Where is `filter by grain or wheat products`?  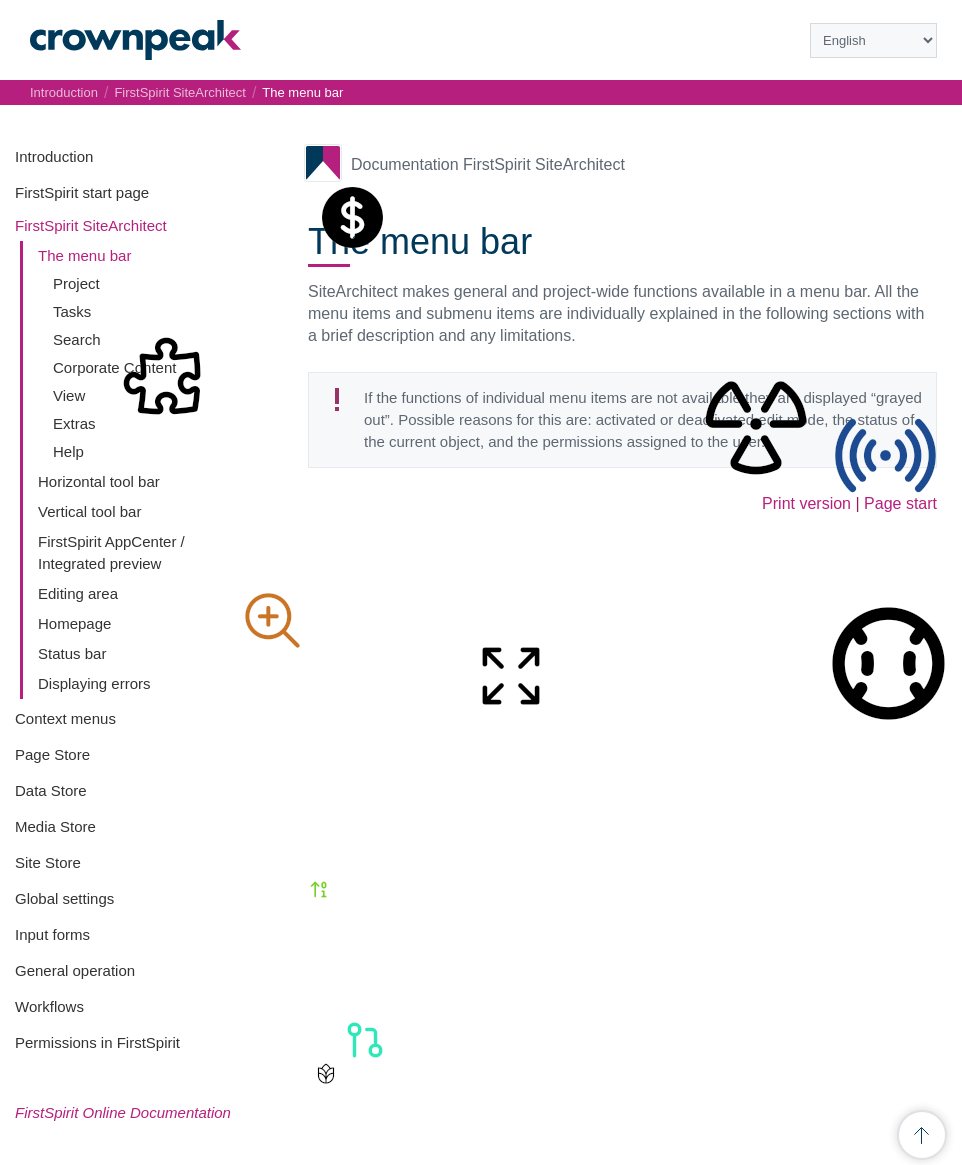
filter by grain or wheat products is located at coordinates (326, 1074).